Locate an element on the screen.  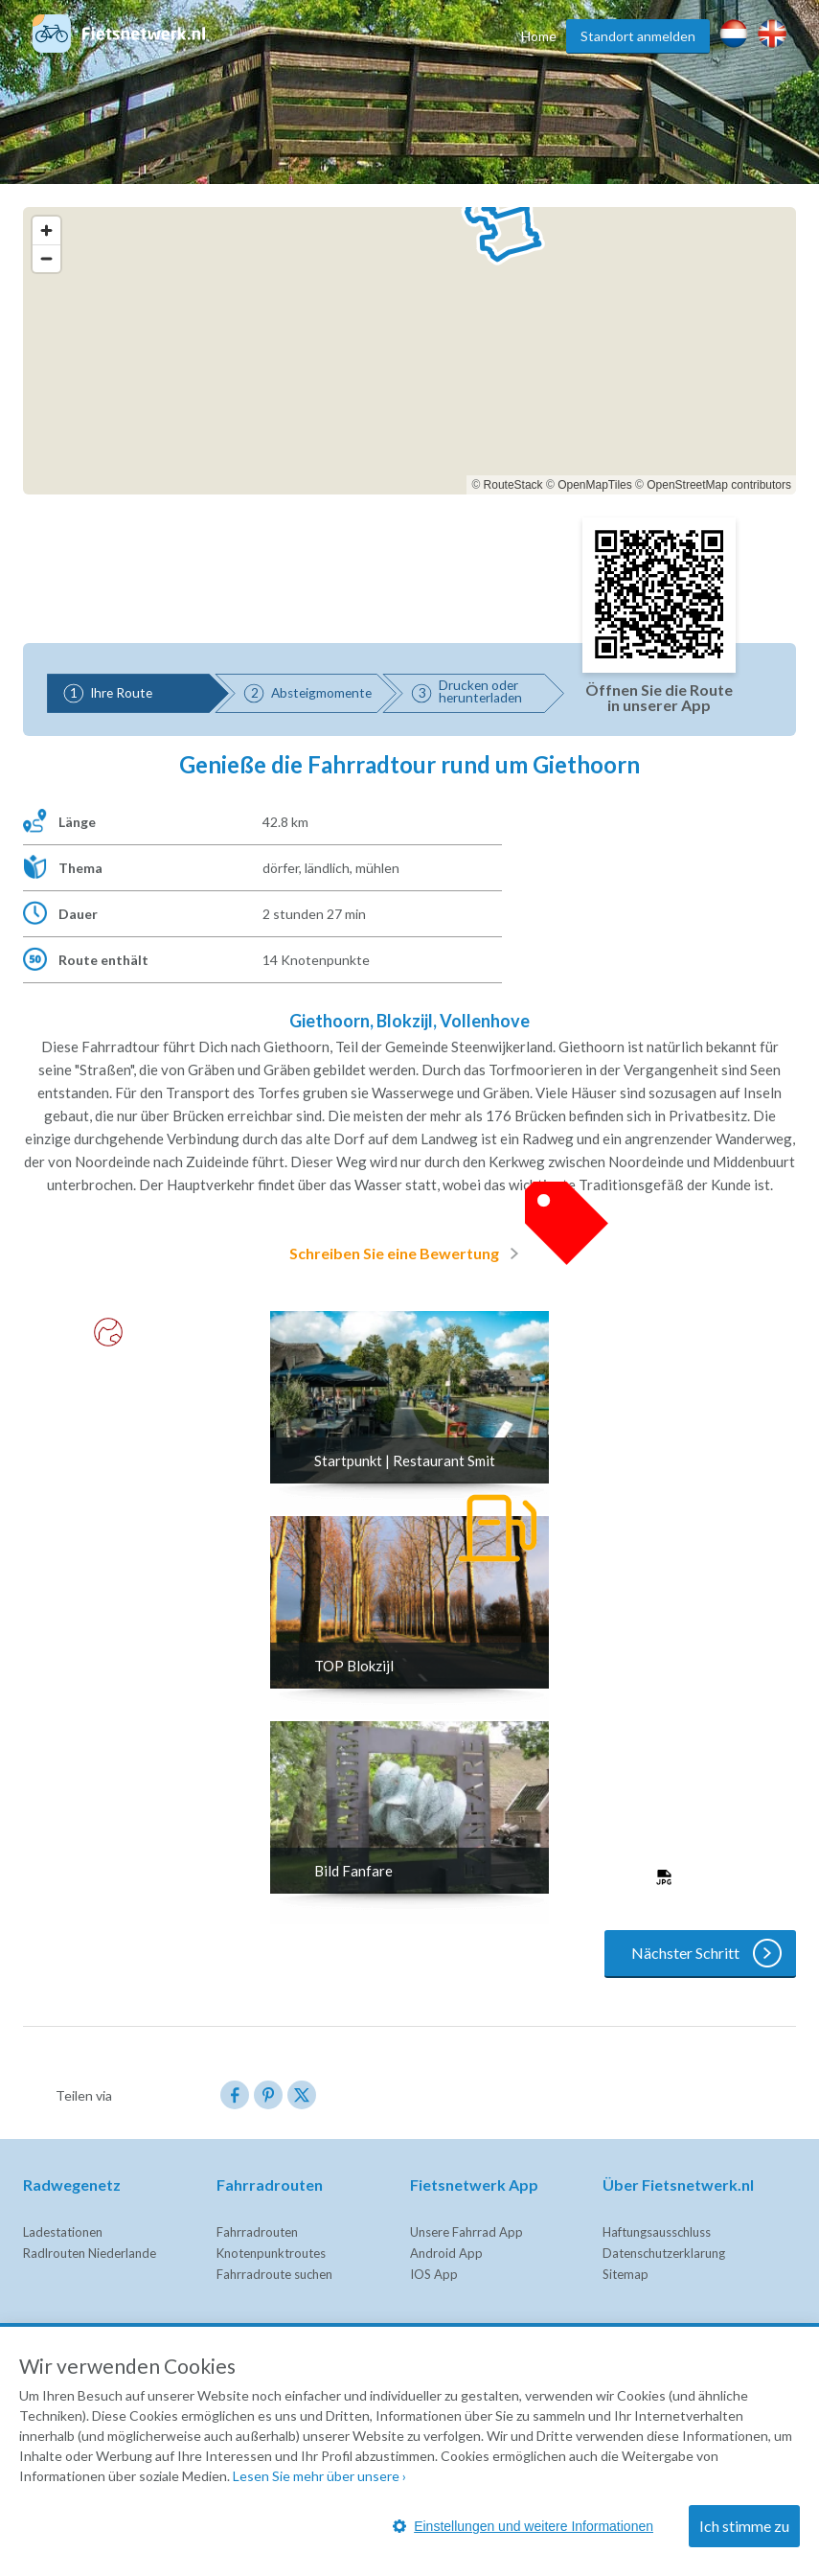
add a tag or label to an item is located at coordinates (566, 1223).